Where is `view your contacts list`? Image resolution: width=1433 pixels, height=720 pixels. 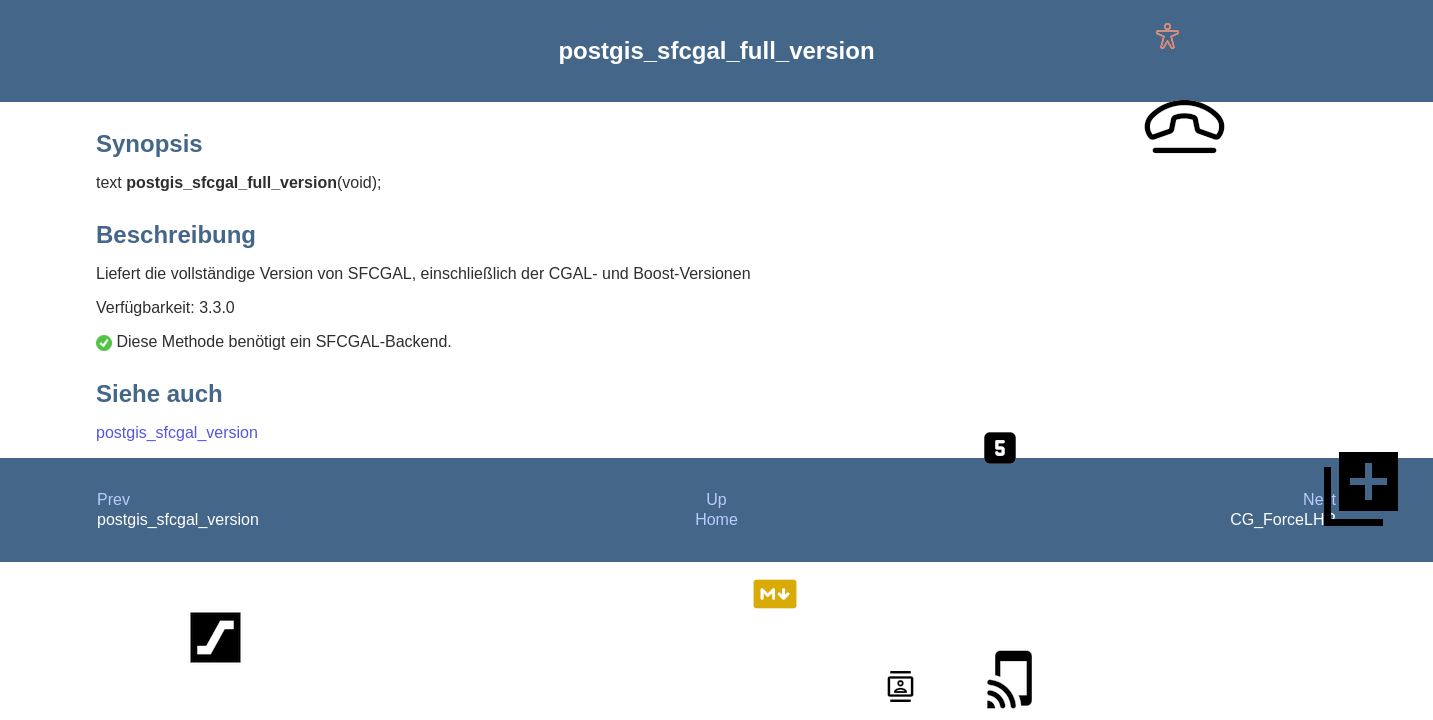 view your contacts list is located at coordinates (900, 686).